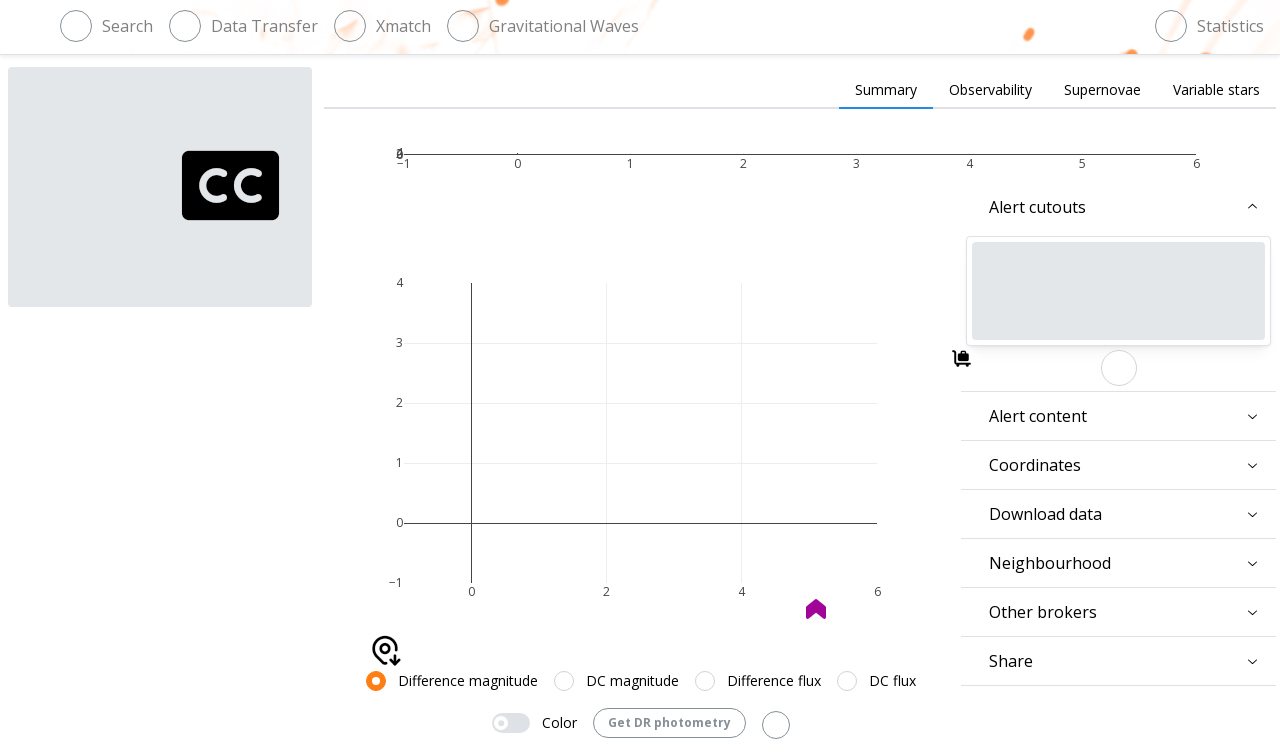  What do you see at coordinates (230, 185) in the screenshot?
I see `enable closed captions for video content` at bounding box center [230, 185].